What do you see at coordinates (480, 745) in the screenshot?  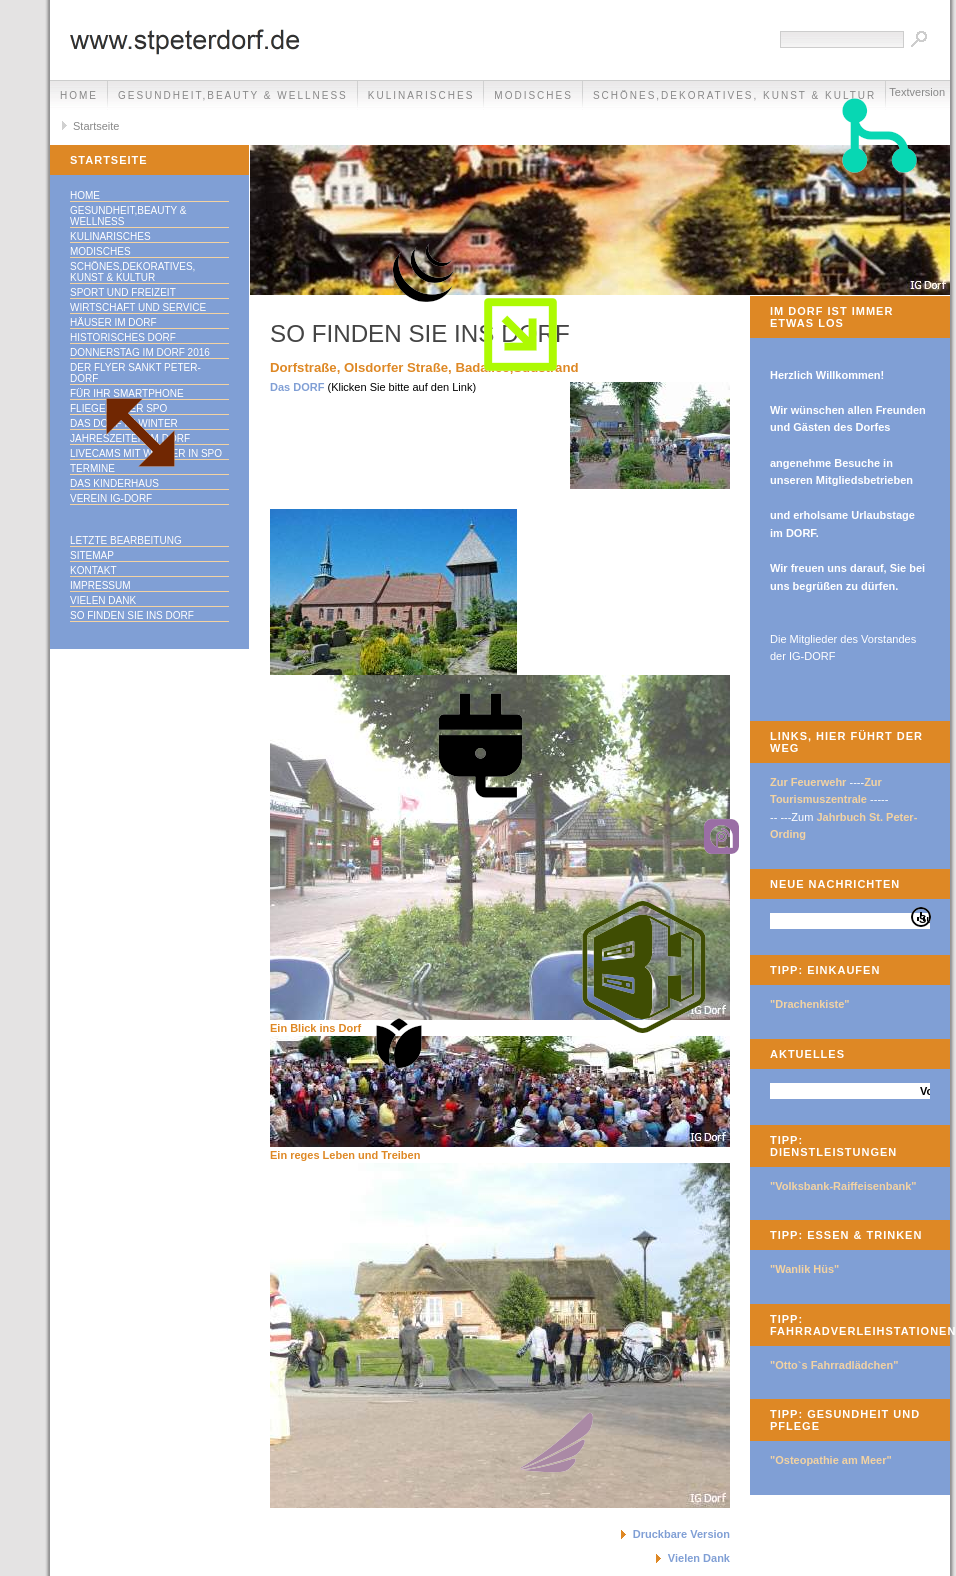 I see `connect to power source` at bounding box center [480, 745].